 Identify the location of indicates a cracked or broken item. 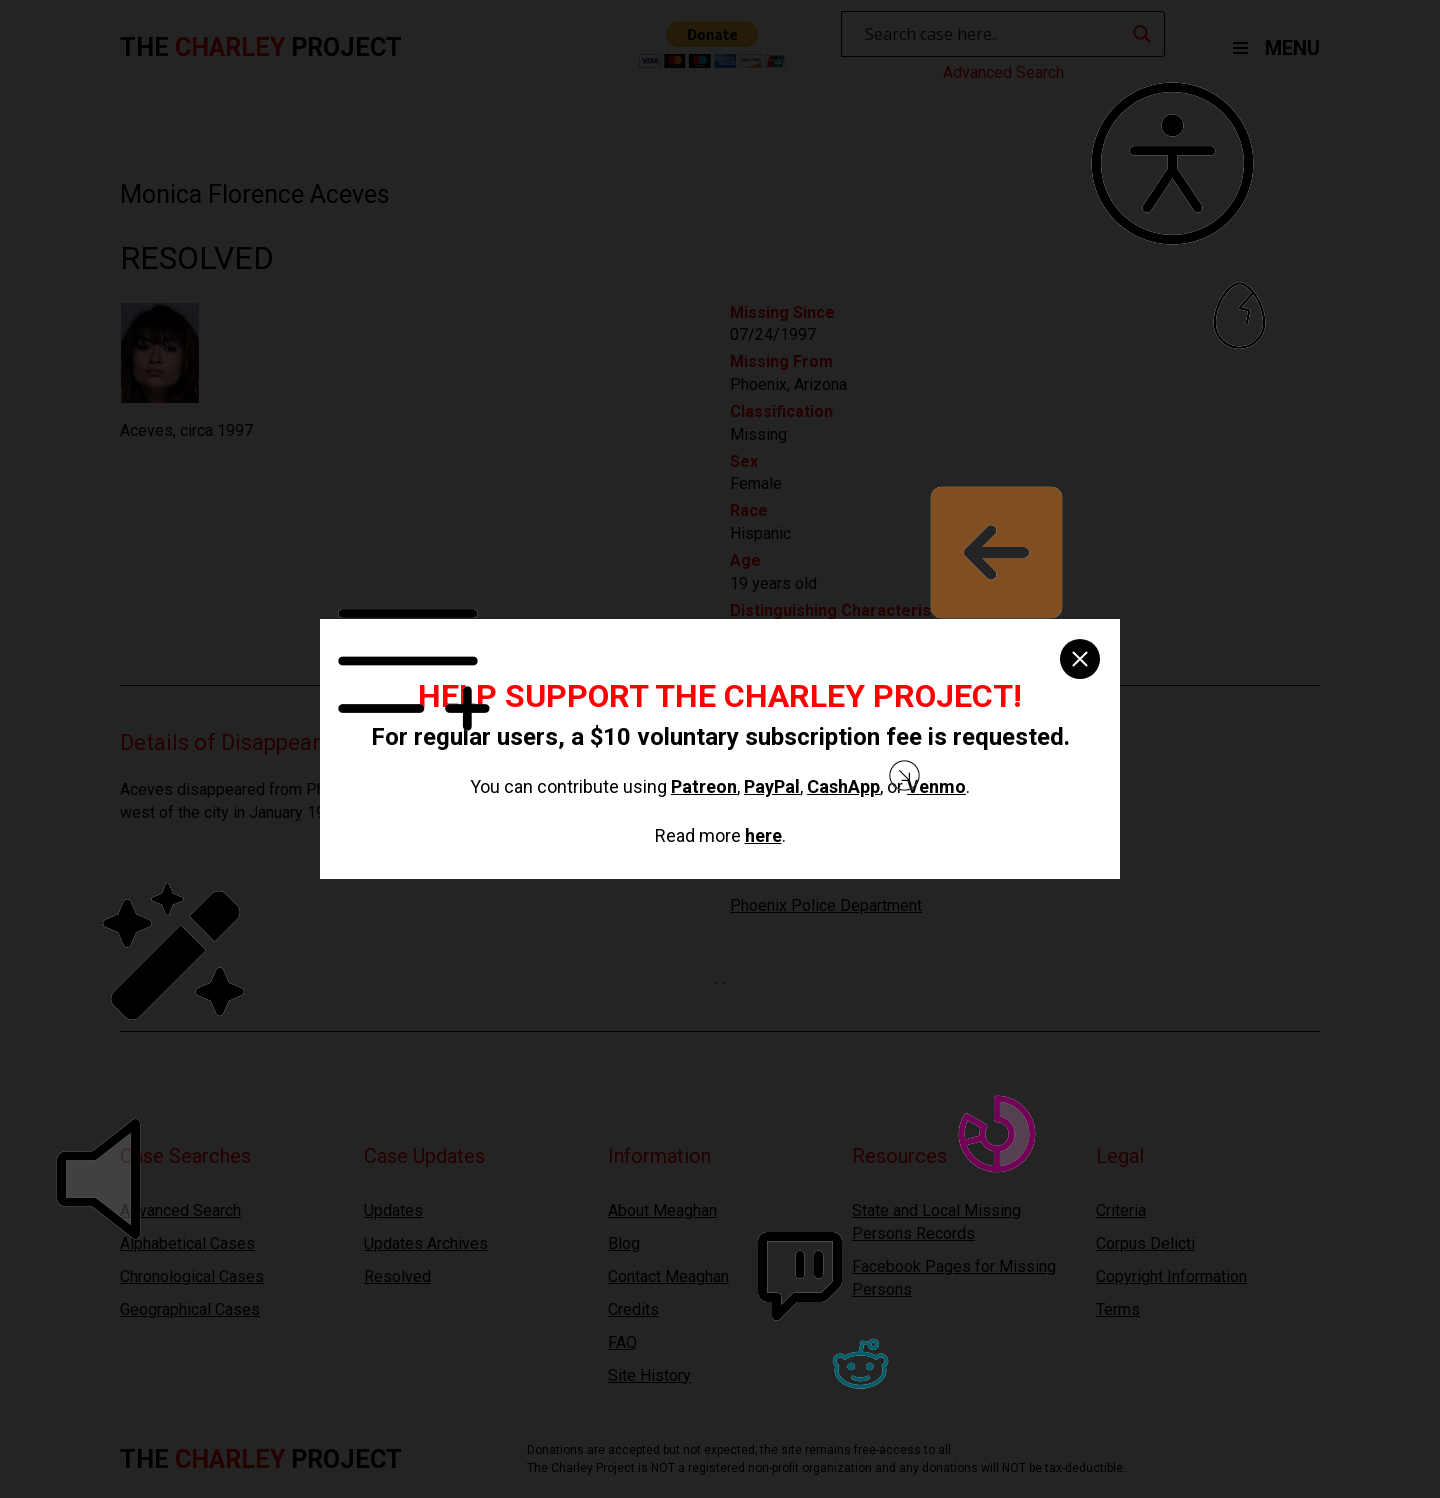
(1239, 315).